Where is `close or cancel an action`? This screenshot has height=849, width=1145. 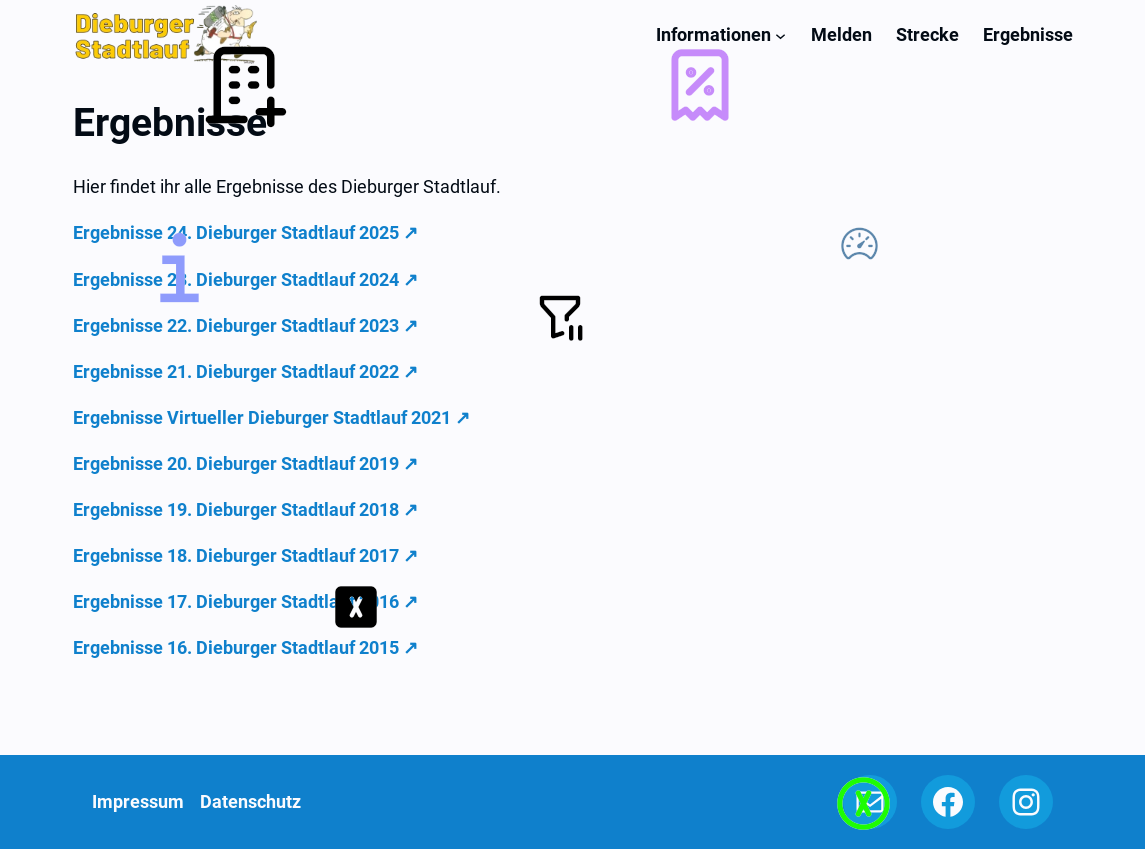 close or cancel an action is located at coordinates (863, 803).